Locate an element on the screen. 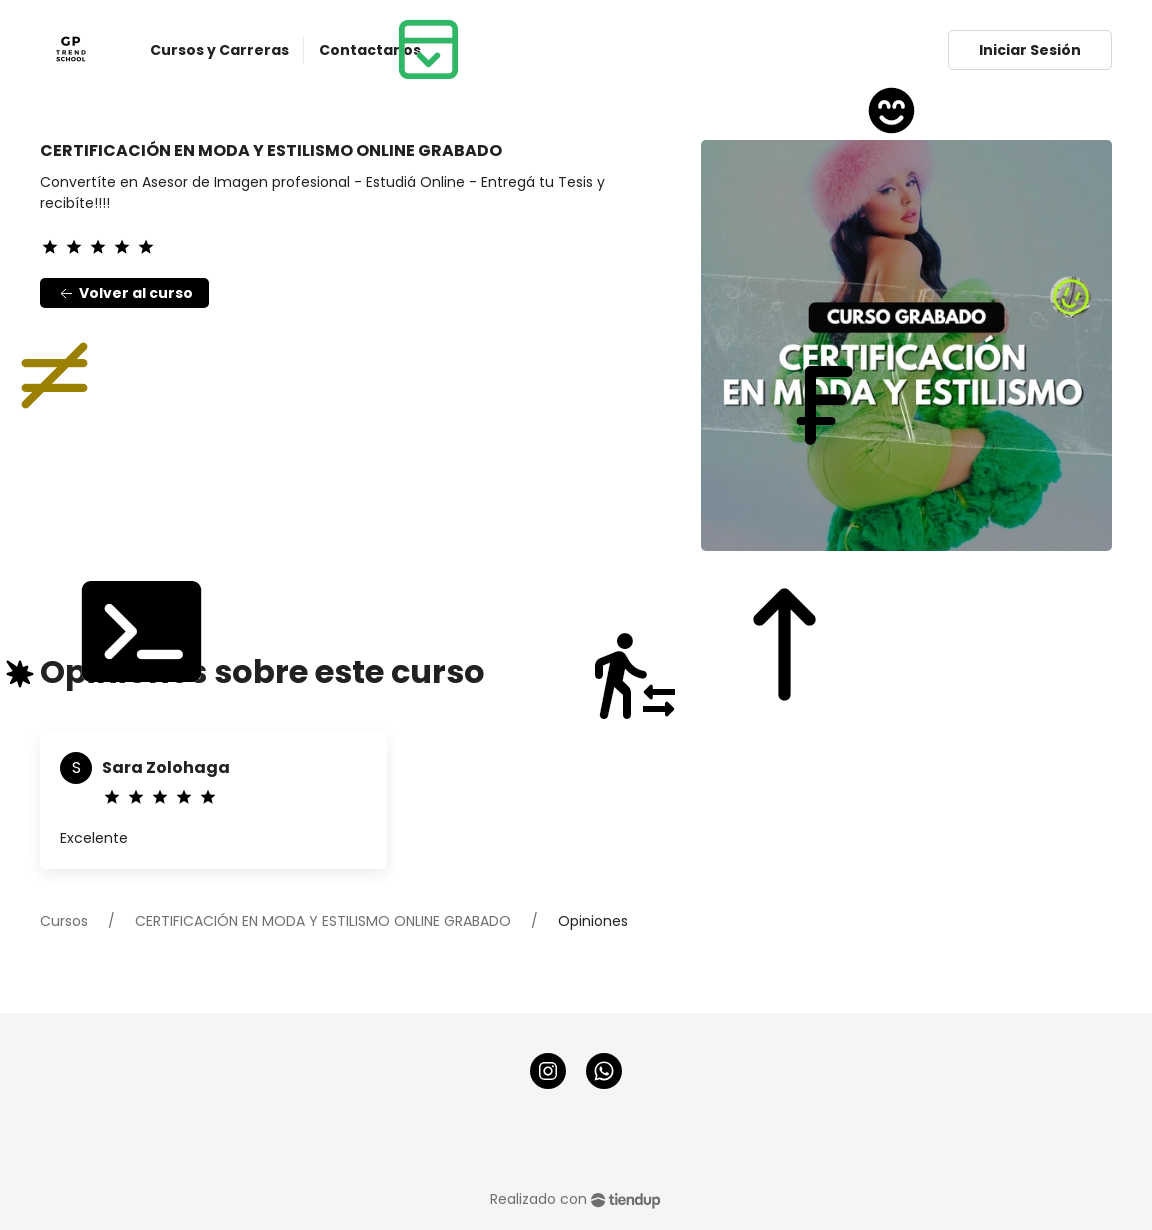 This screenshot has width=1152, height=1230. indicates a new or featured item is located at coordinates (20, 674).